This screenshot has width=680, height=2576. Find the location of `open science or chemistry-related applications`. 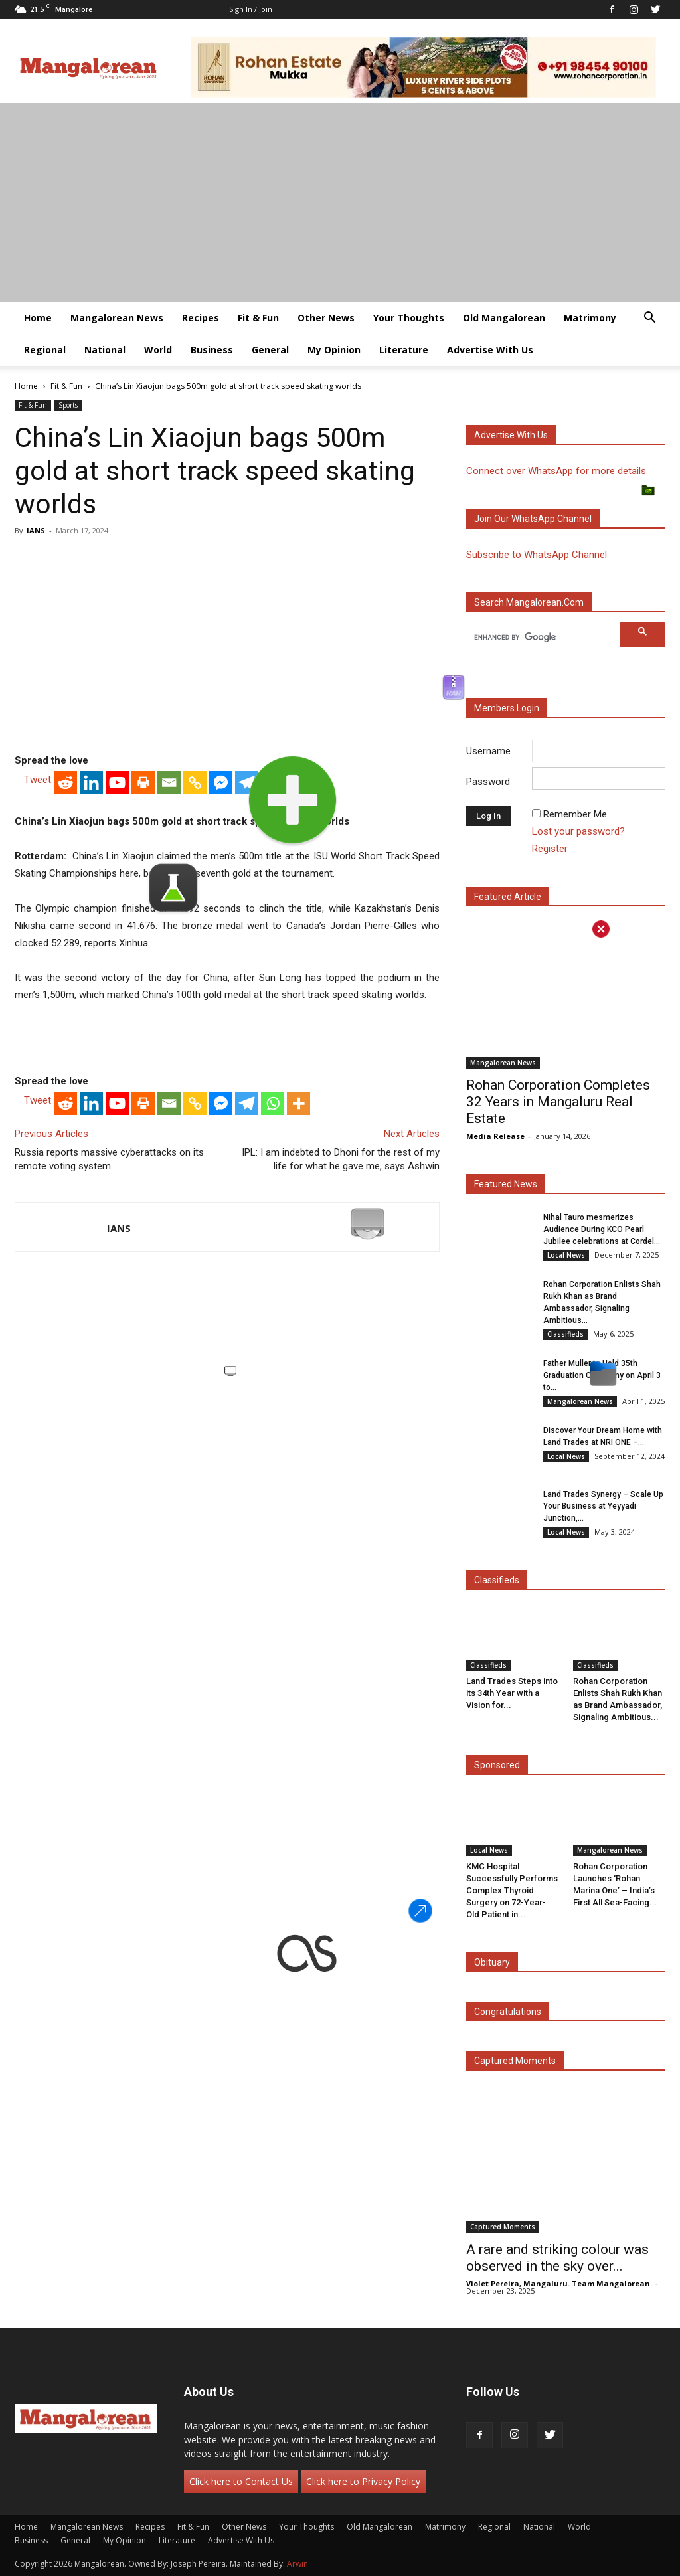

open science or chemistry-related applications is located at coordinates (173, 889).